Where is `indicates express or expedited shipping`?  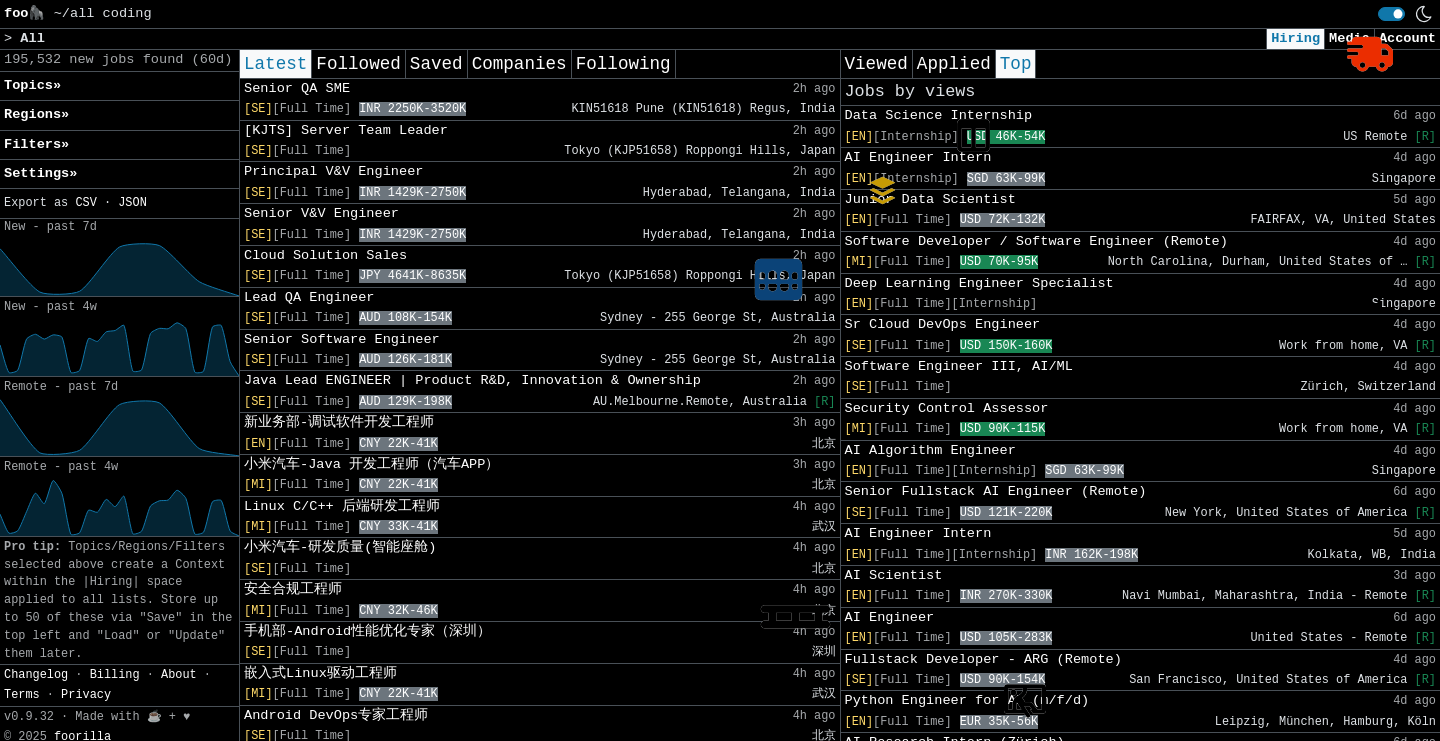 indicates express or expedited shipping is located at coordinates (1370, 53).